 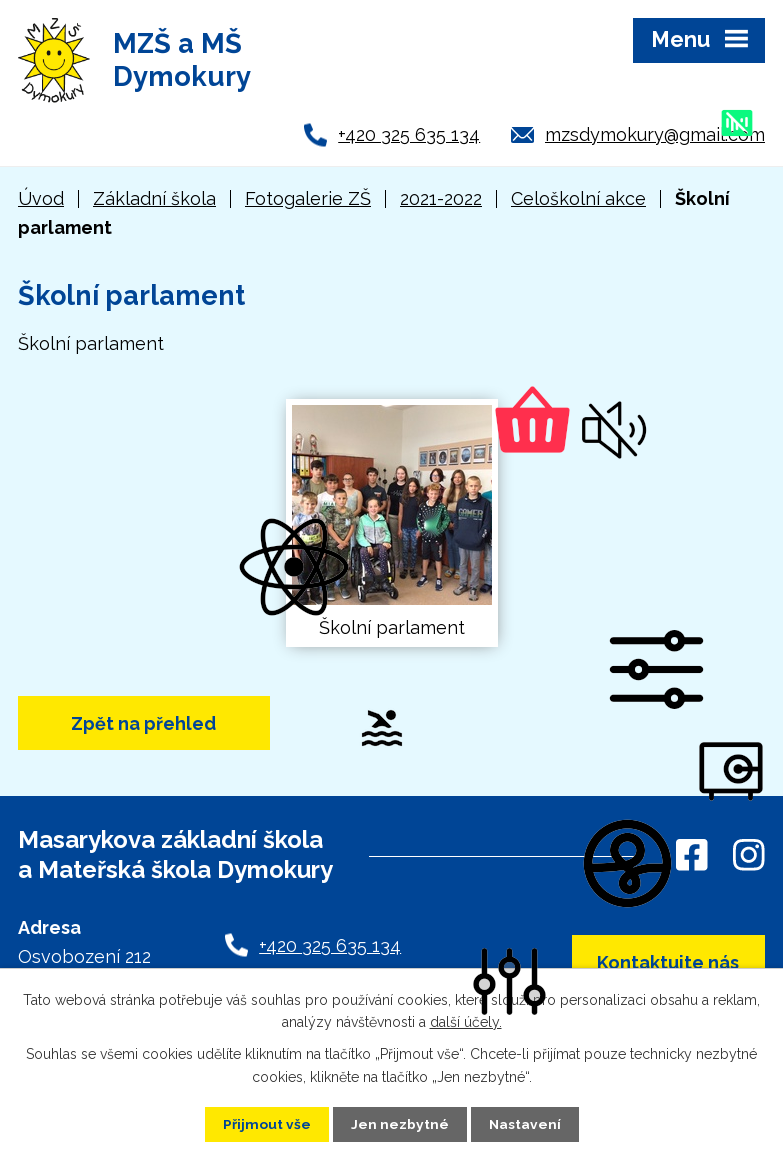 I want to click on adjust settings or preferences, so click(x=509, y=981).